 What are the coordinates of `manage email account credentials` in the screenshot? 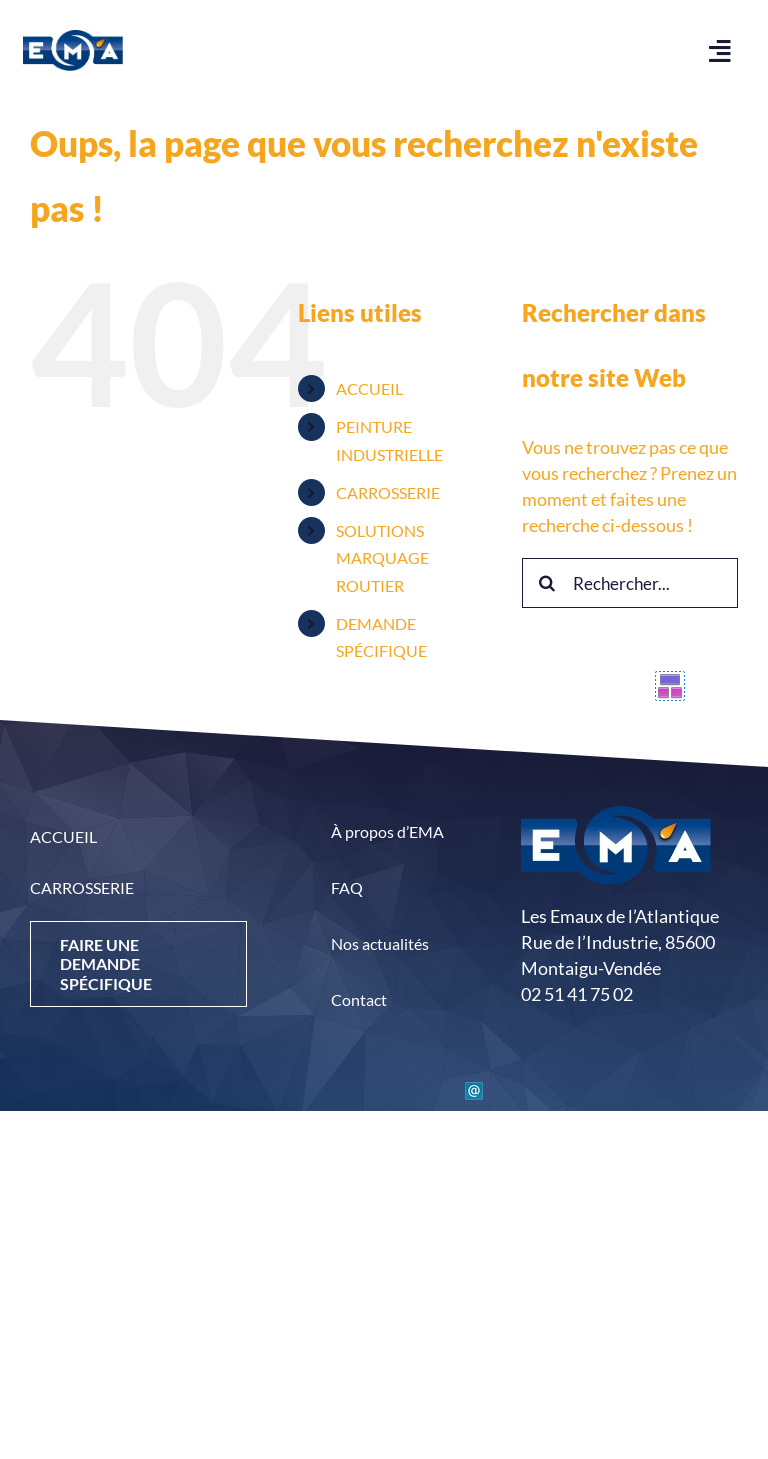 It's located at (474, 1091).